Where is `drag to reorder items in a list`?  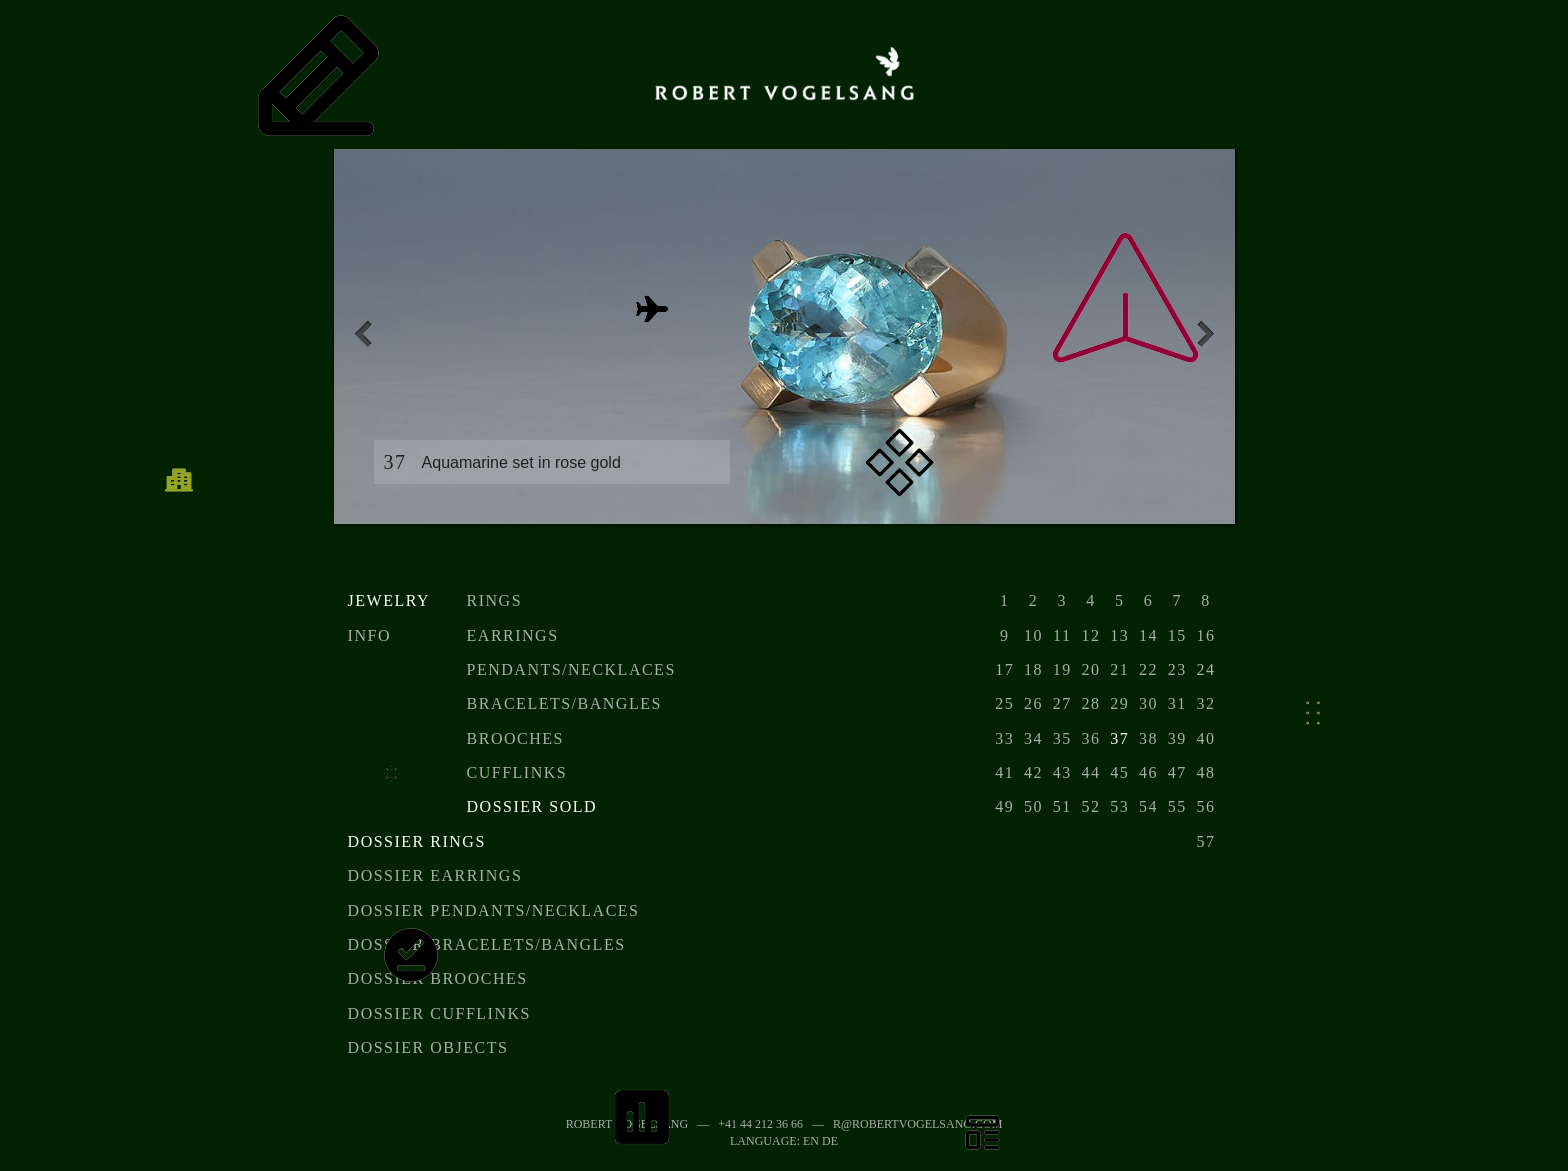 drag to reorder items in a list is located at coordinates (1313, 713).